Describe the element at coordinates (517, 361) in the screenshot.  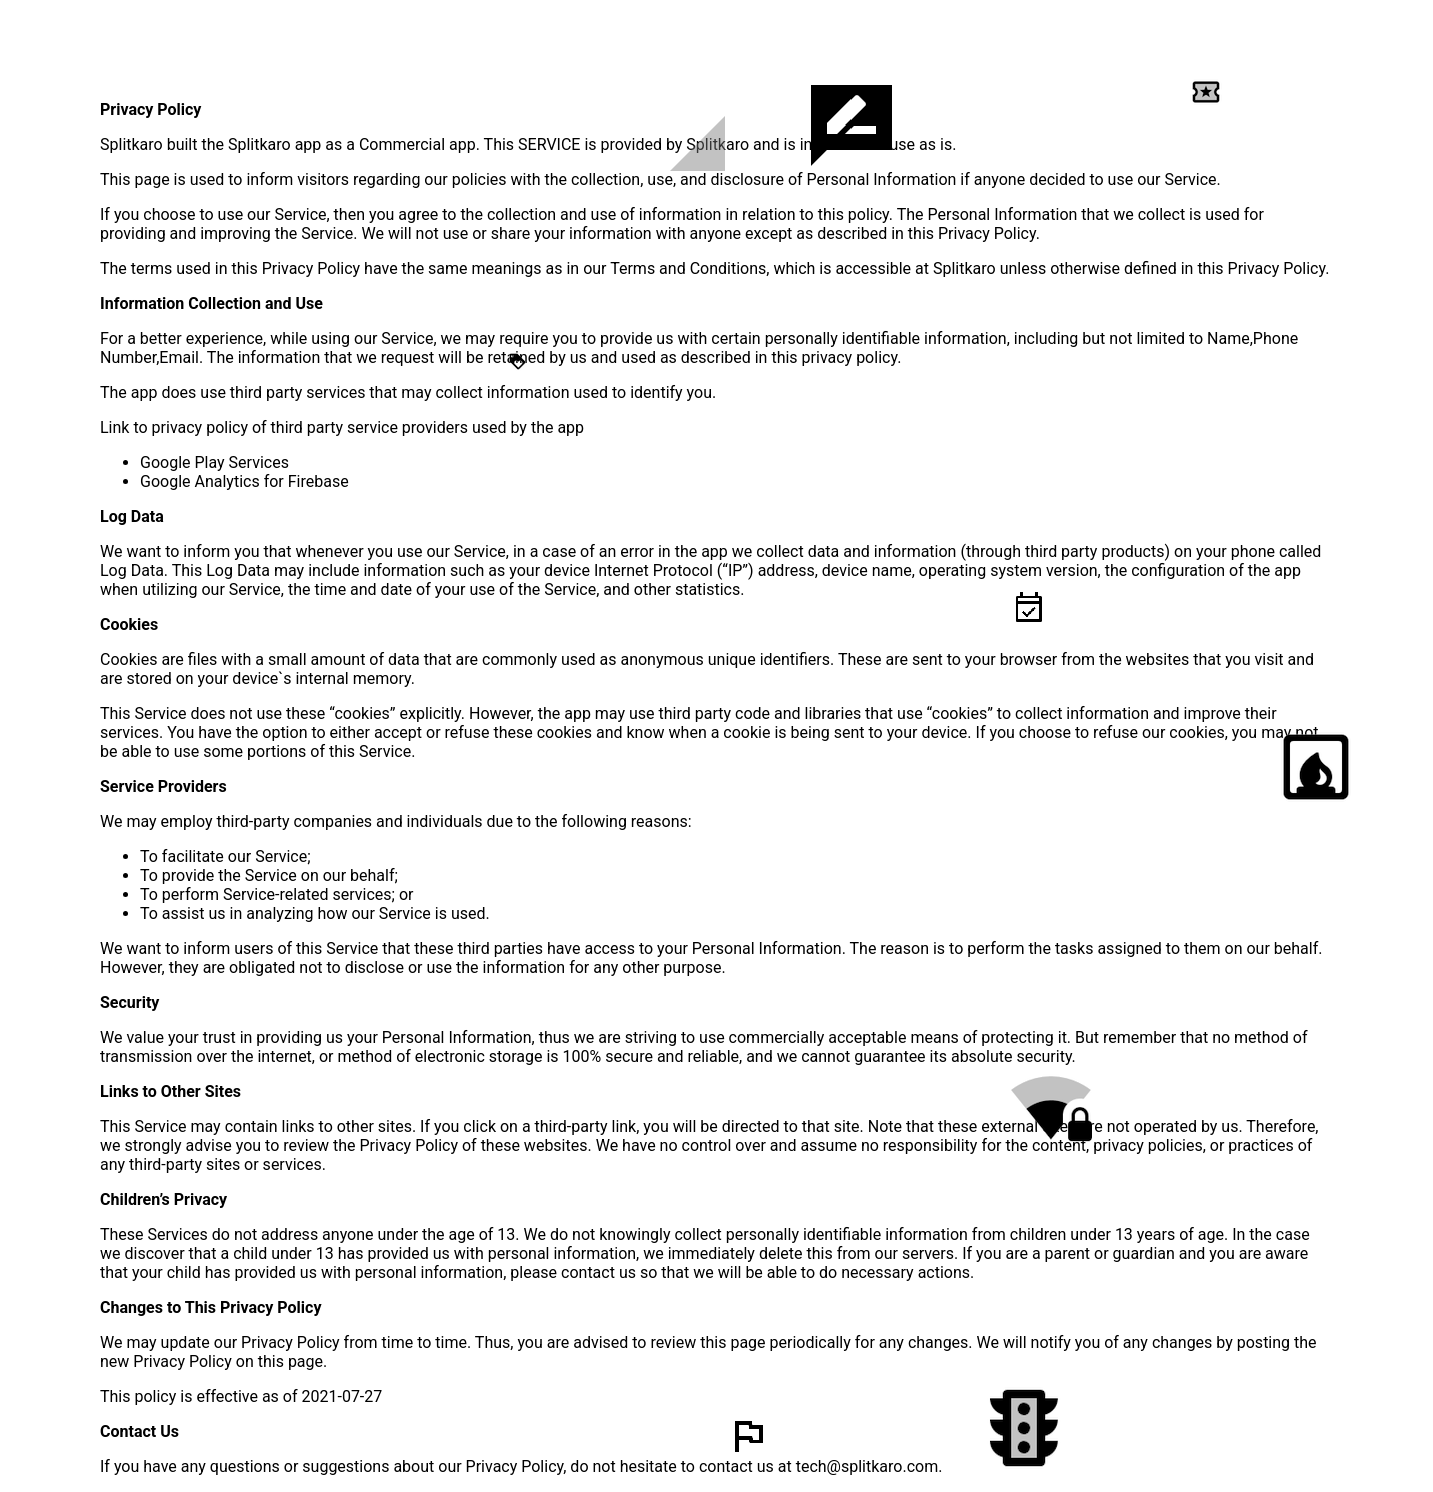
I see `view loyalty rewards or points` at that location.